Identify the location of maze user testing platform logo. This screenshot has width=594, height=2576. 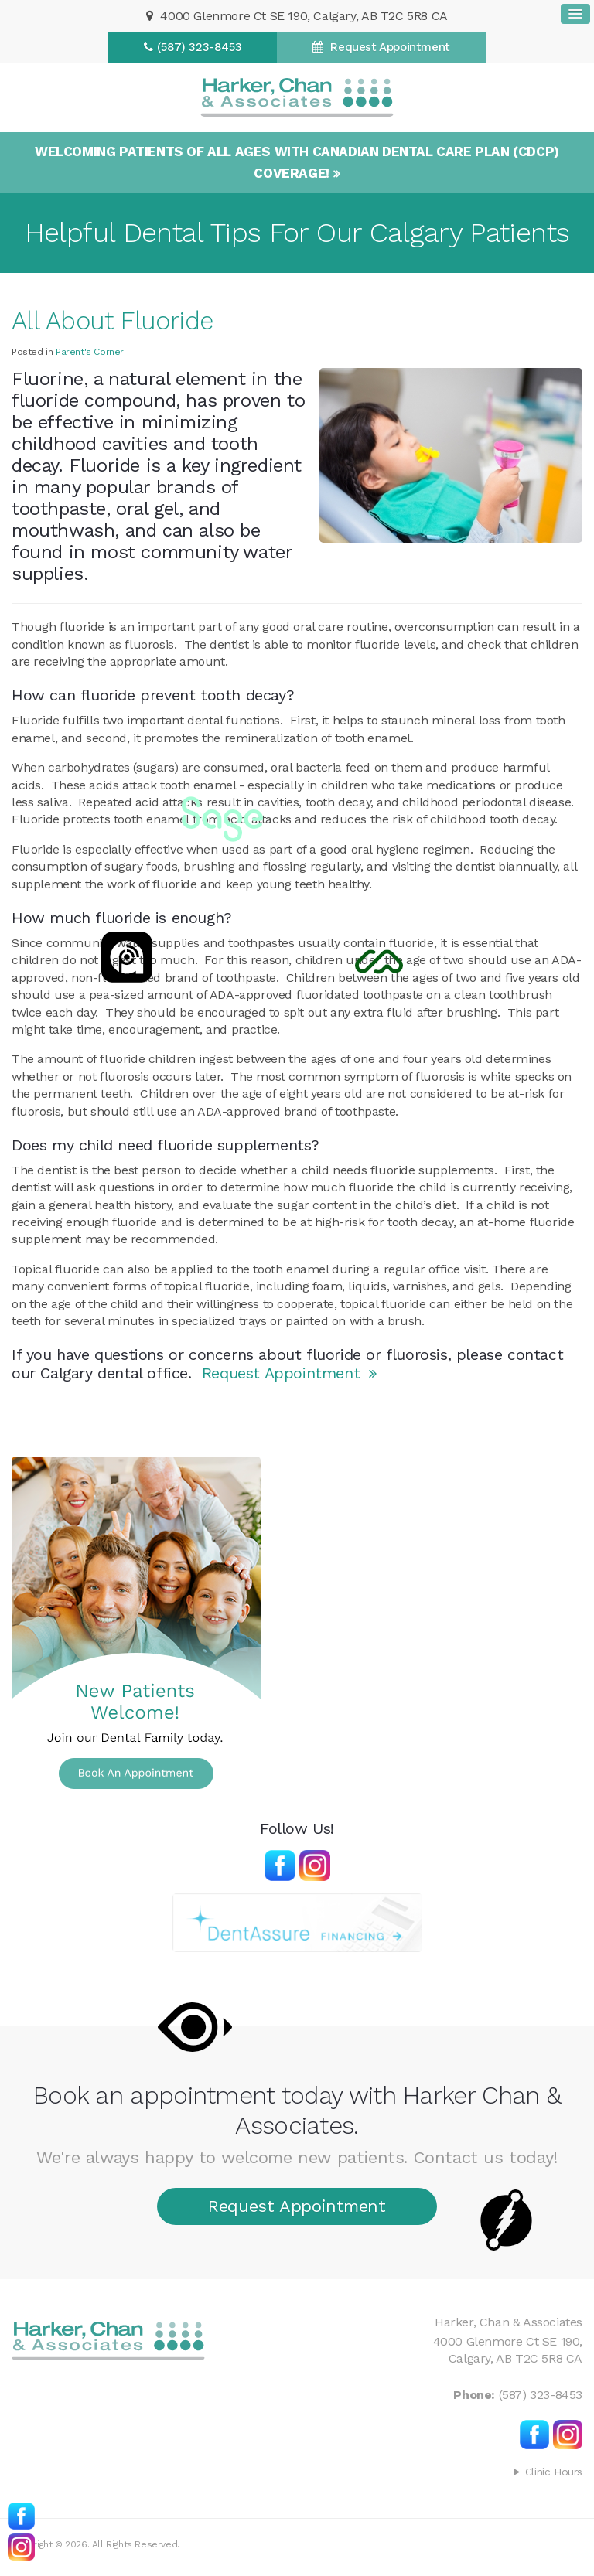
(379, 962).